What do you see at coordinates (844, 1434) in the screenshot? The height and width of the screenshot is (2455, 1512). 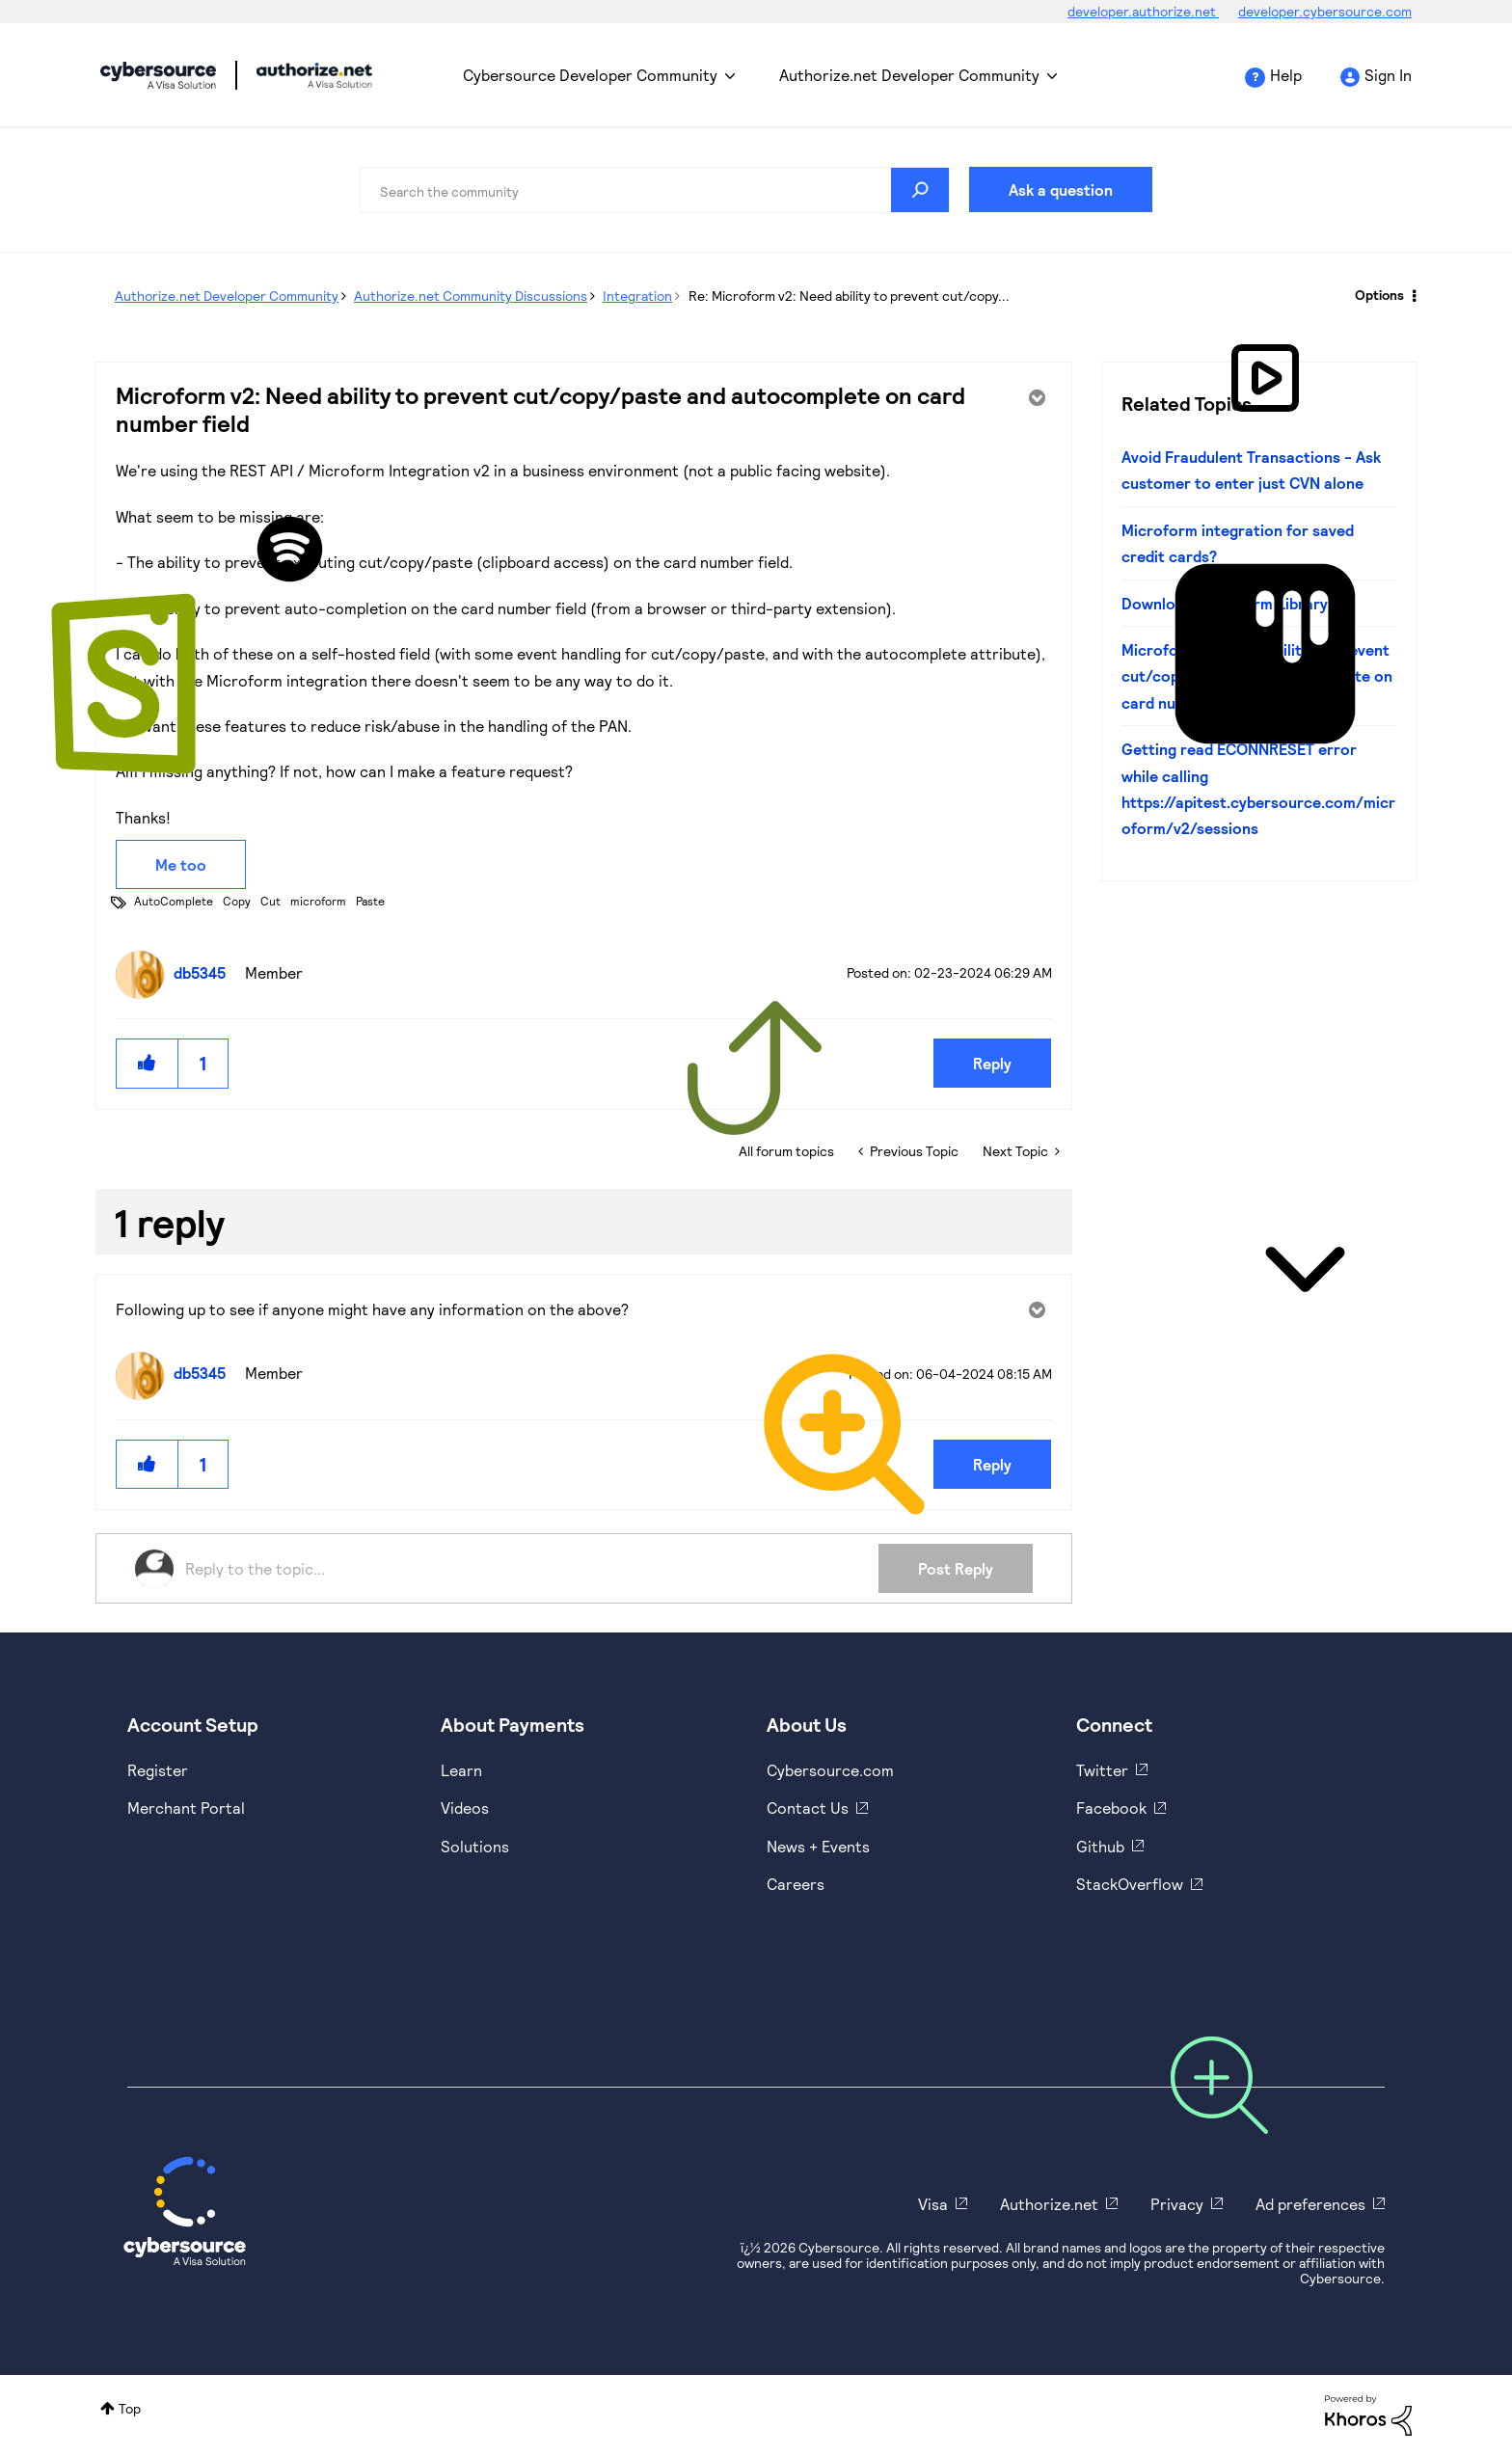 I see `zoom in on content` at bounding box center [844, 1434].